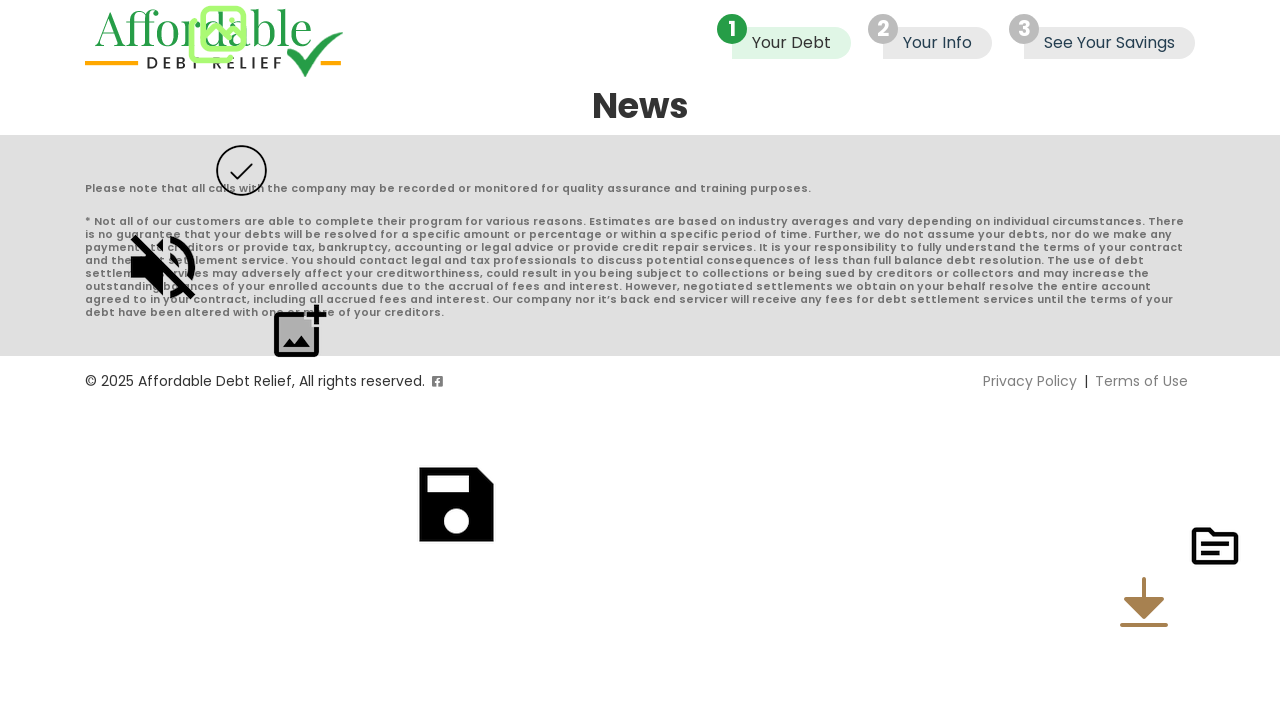 The width and height of the screenshot is (1280, 720). I want to click on add a new photo to your gallery, so click(299, 332).